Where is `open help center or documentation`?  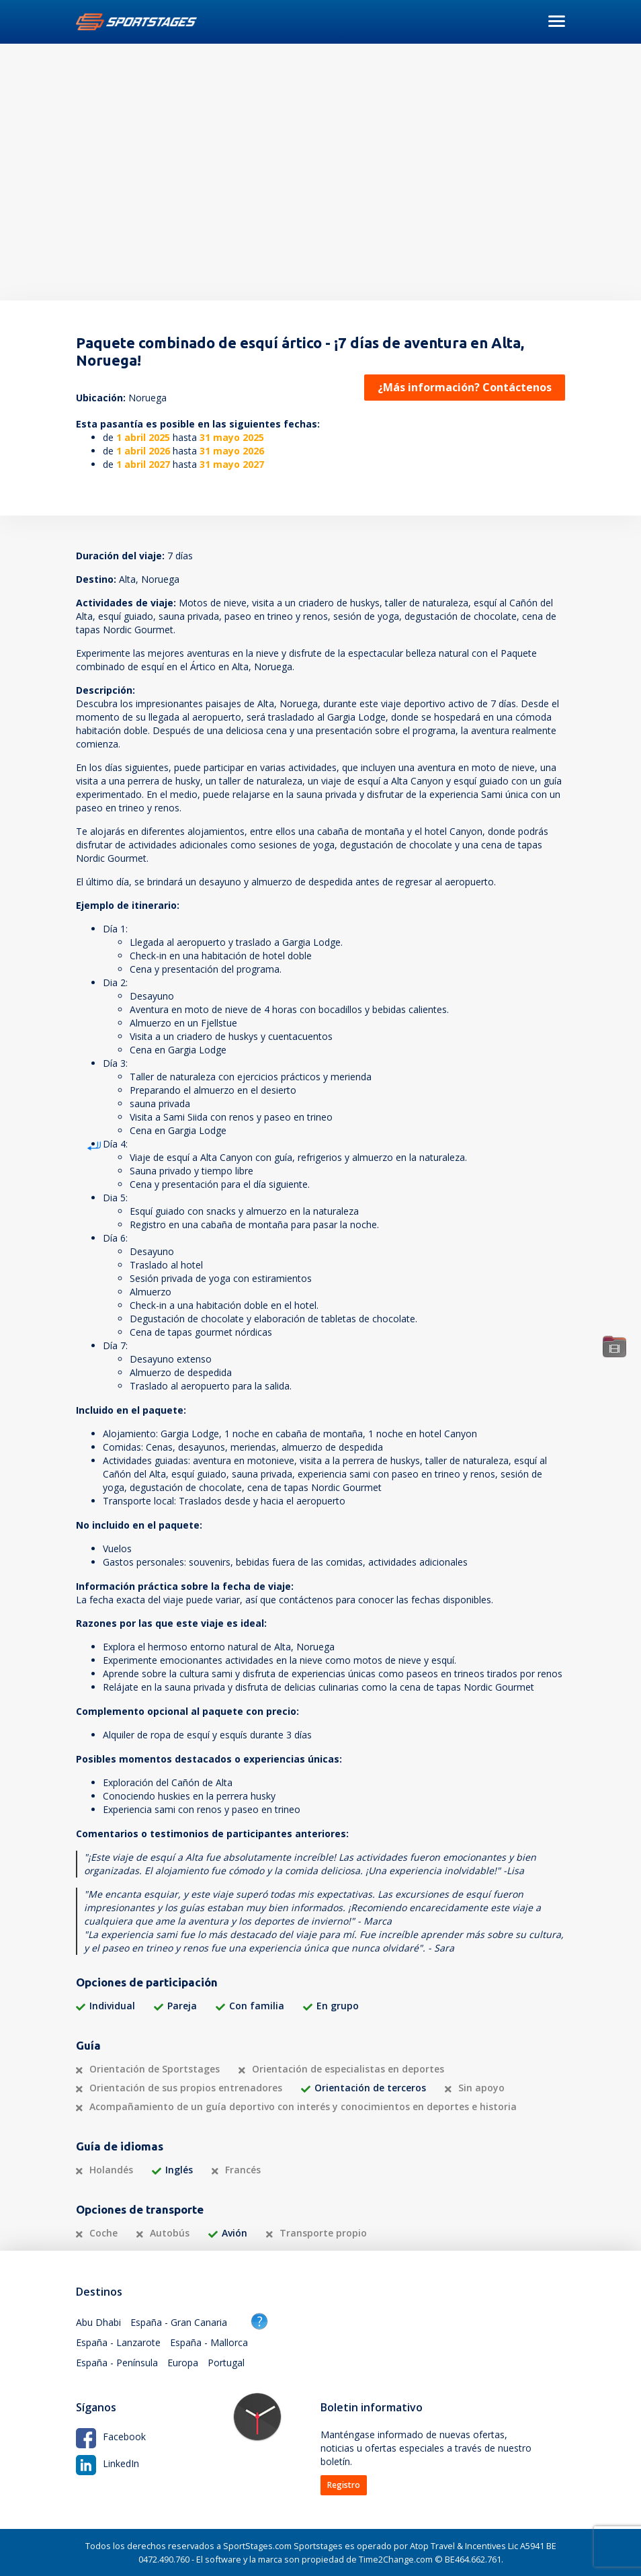
open help center or documentation is located at coordinates (259, 2321).